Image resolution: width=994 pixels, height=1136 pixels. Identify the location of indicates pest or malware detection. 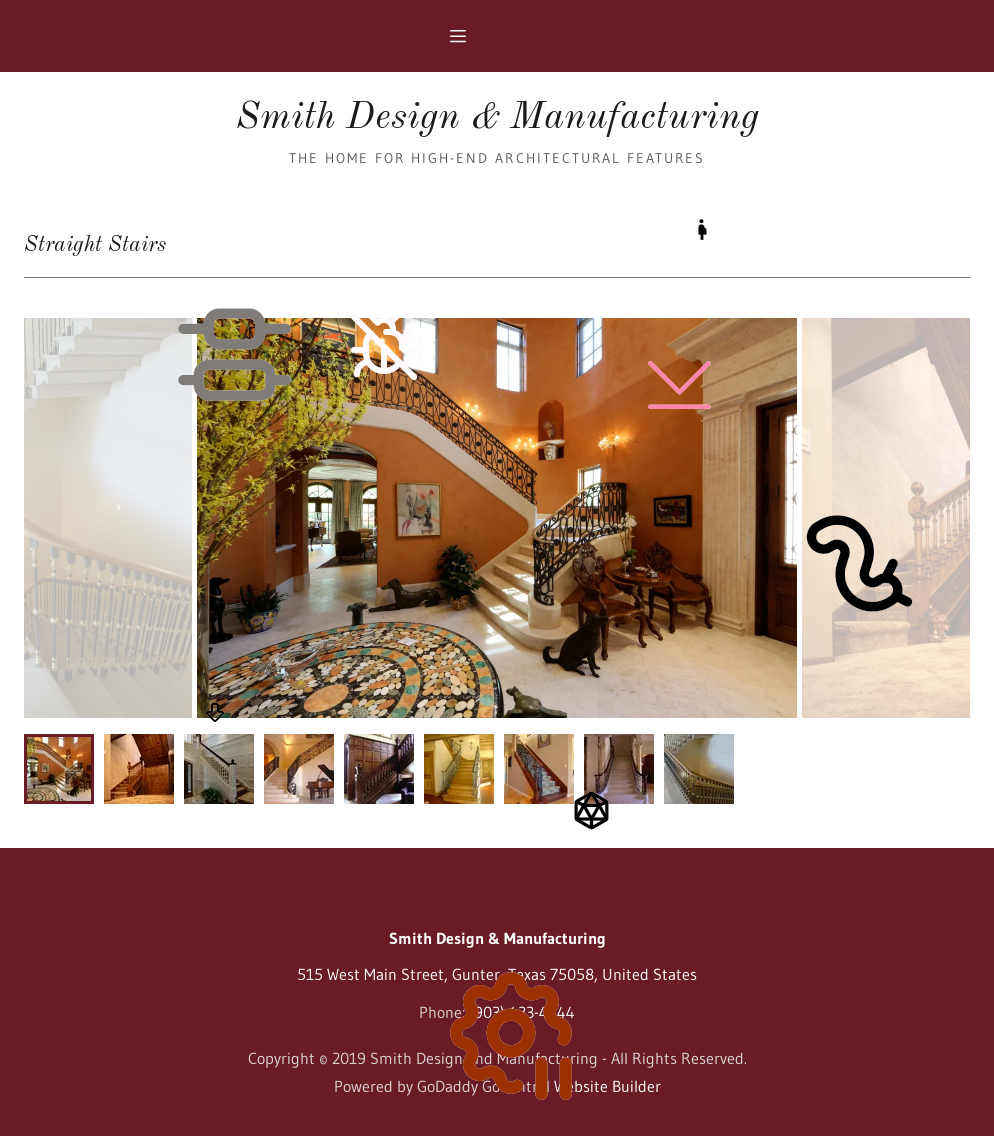
(859, 563).